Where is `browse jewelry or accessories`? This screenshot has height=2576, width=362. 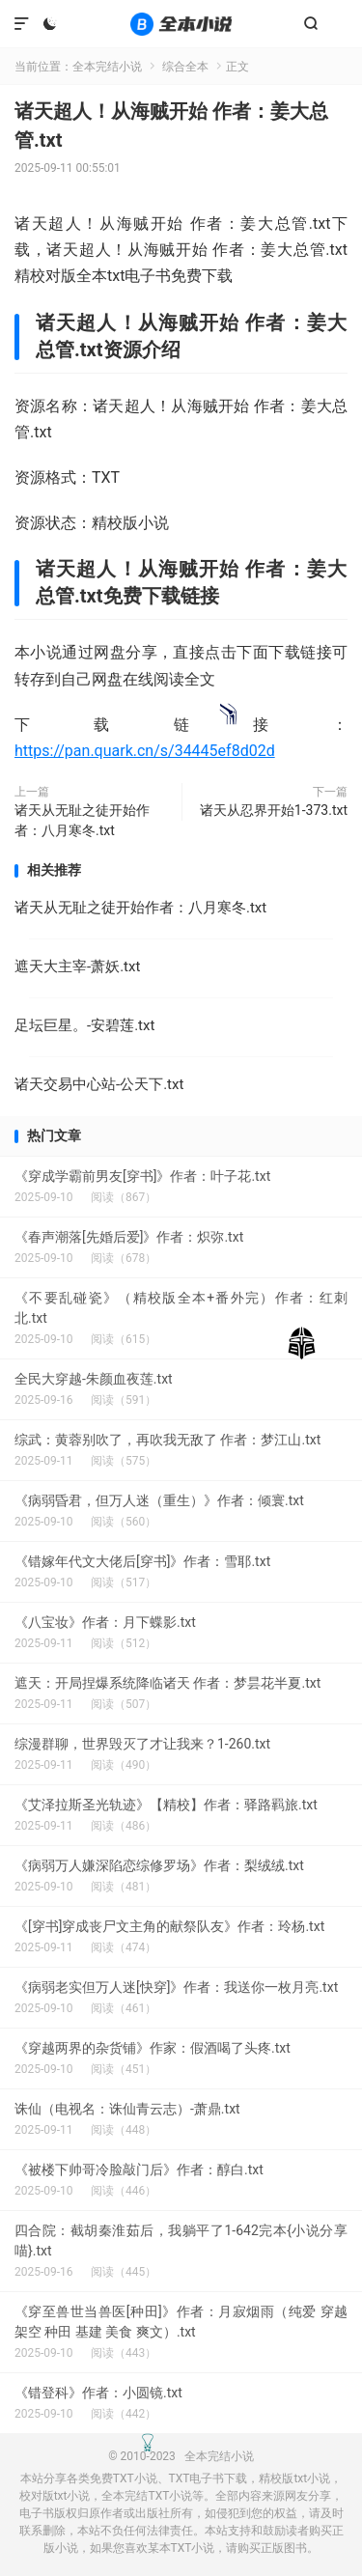 browse jewelry or accessories is located at coordinates (148, 2443).